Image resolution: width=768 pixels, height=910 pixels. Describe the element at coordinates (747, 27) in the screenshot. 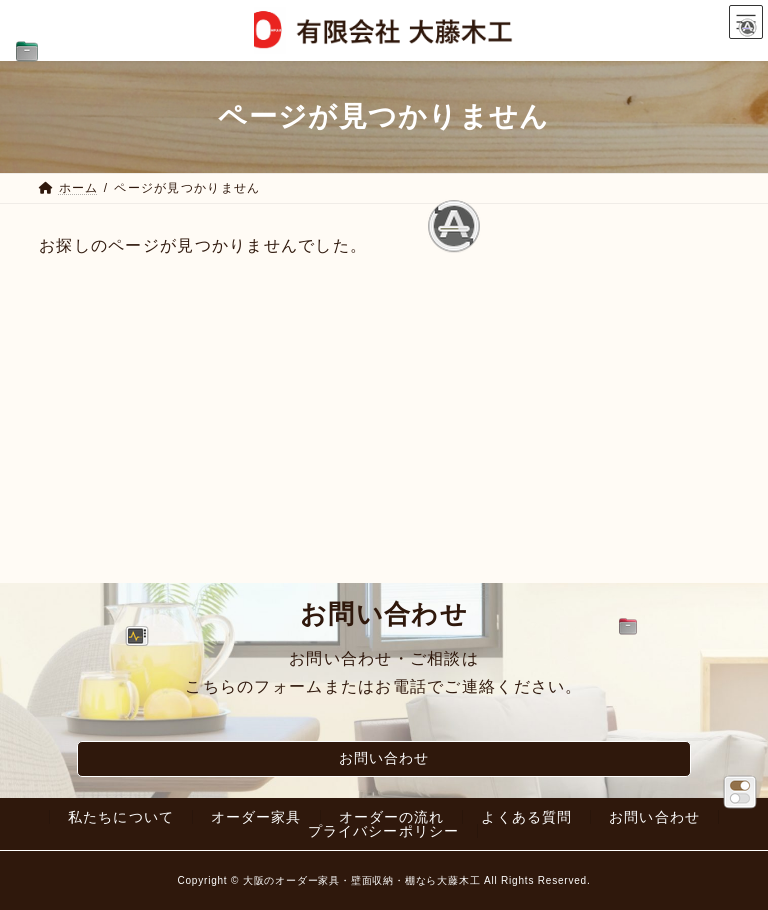

I see `check for available software updates` at that location.